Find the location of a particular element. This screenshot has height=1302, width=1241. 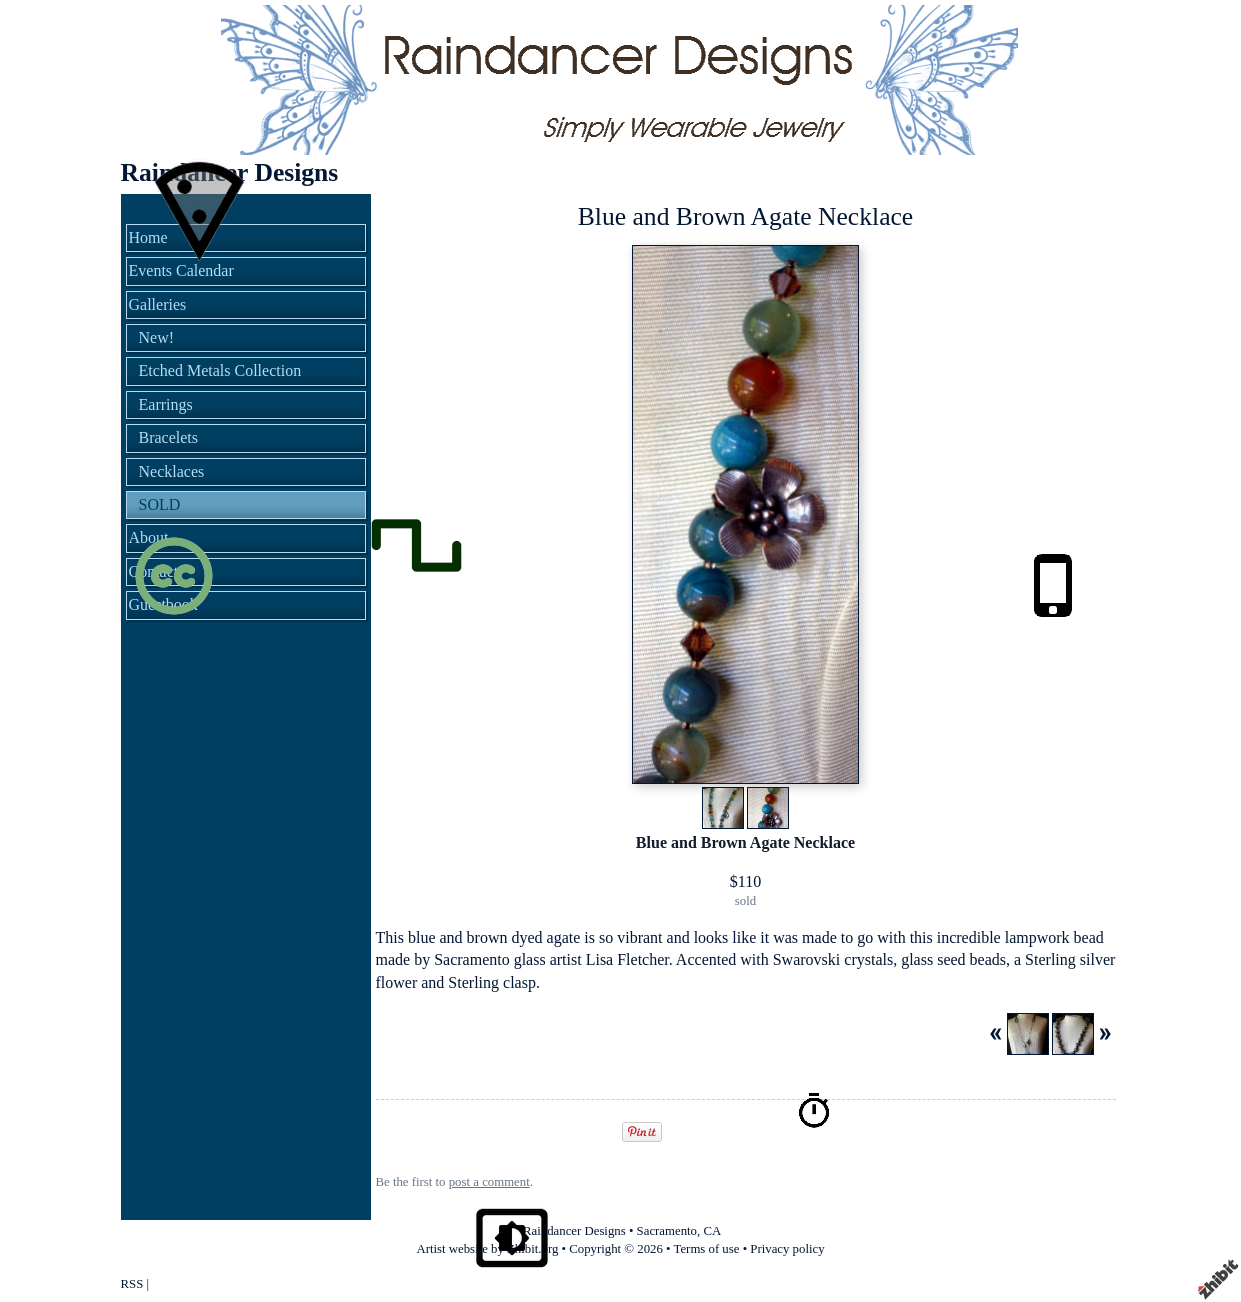

indicates content is licensed under creative commons is located at coordinates (174, 576).